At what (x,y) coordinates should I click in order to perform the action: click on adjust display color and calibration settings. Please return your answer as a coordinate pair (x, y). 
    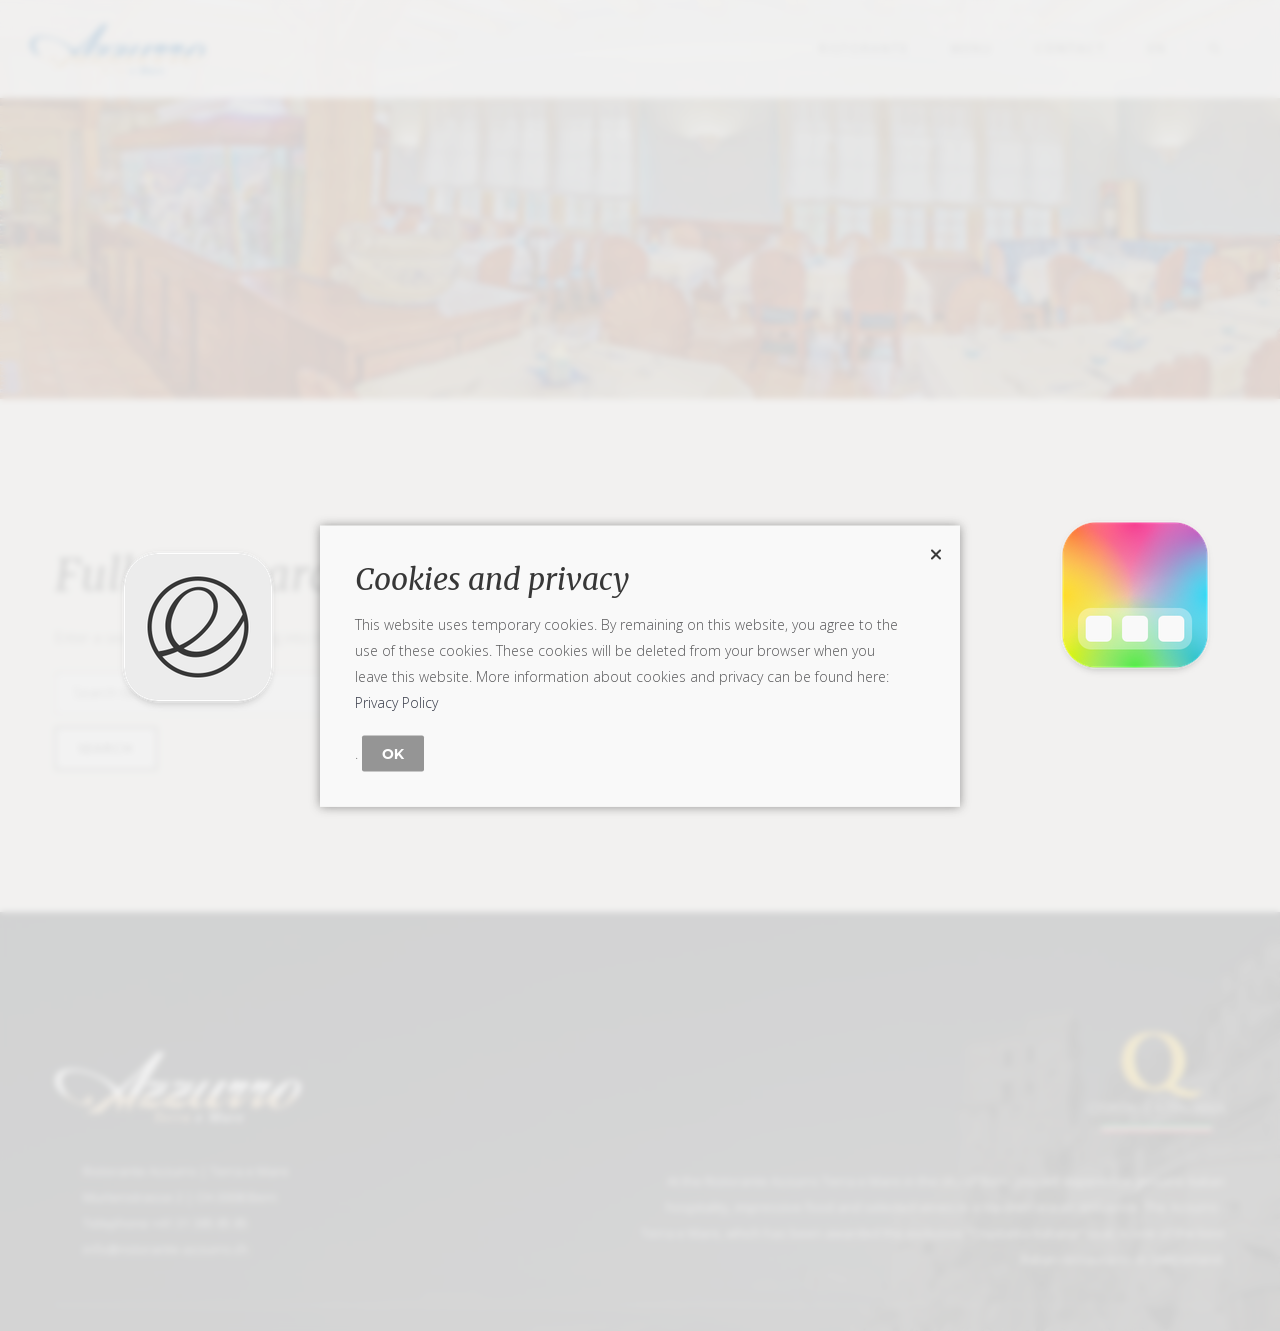
    Looking at the image, I should click on (1135, 595).